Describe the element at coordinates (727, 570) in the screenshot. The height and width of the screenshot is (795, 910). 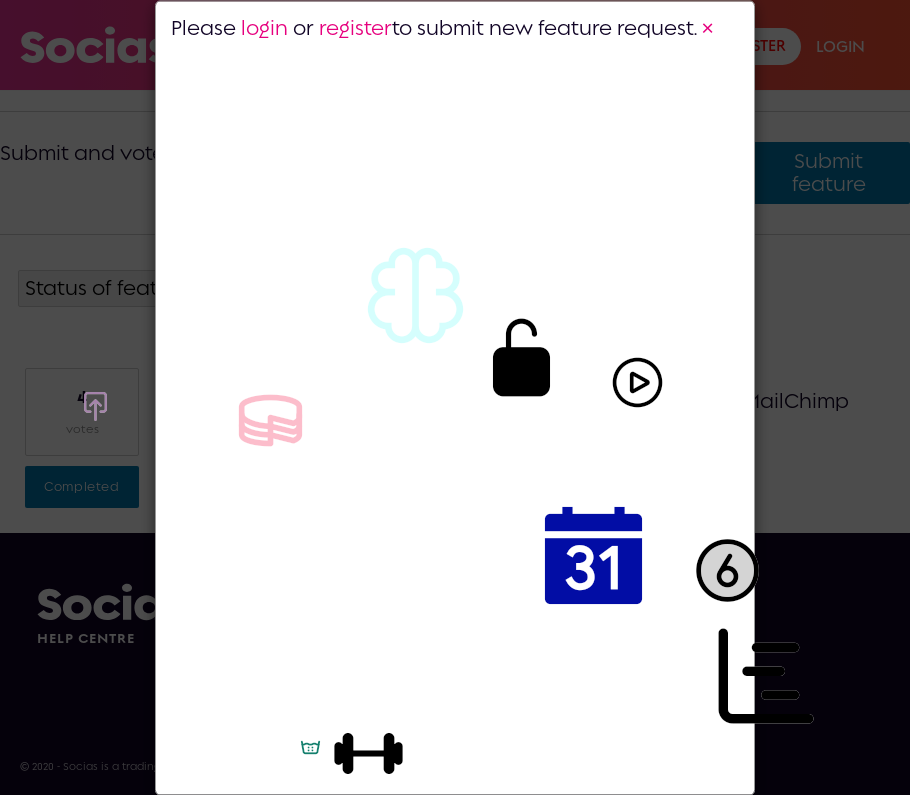
I see `indicates step 6 in a multi-step process` at that location.